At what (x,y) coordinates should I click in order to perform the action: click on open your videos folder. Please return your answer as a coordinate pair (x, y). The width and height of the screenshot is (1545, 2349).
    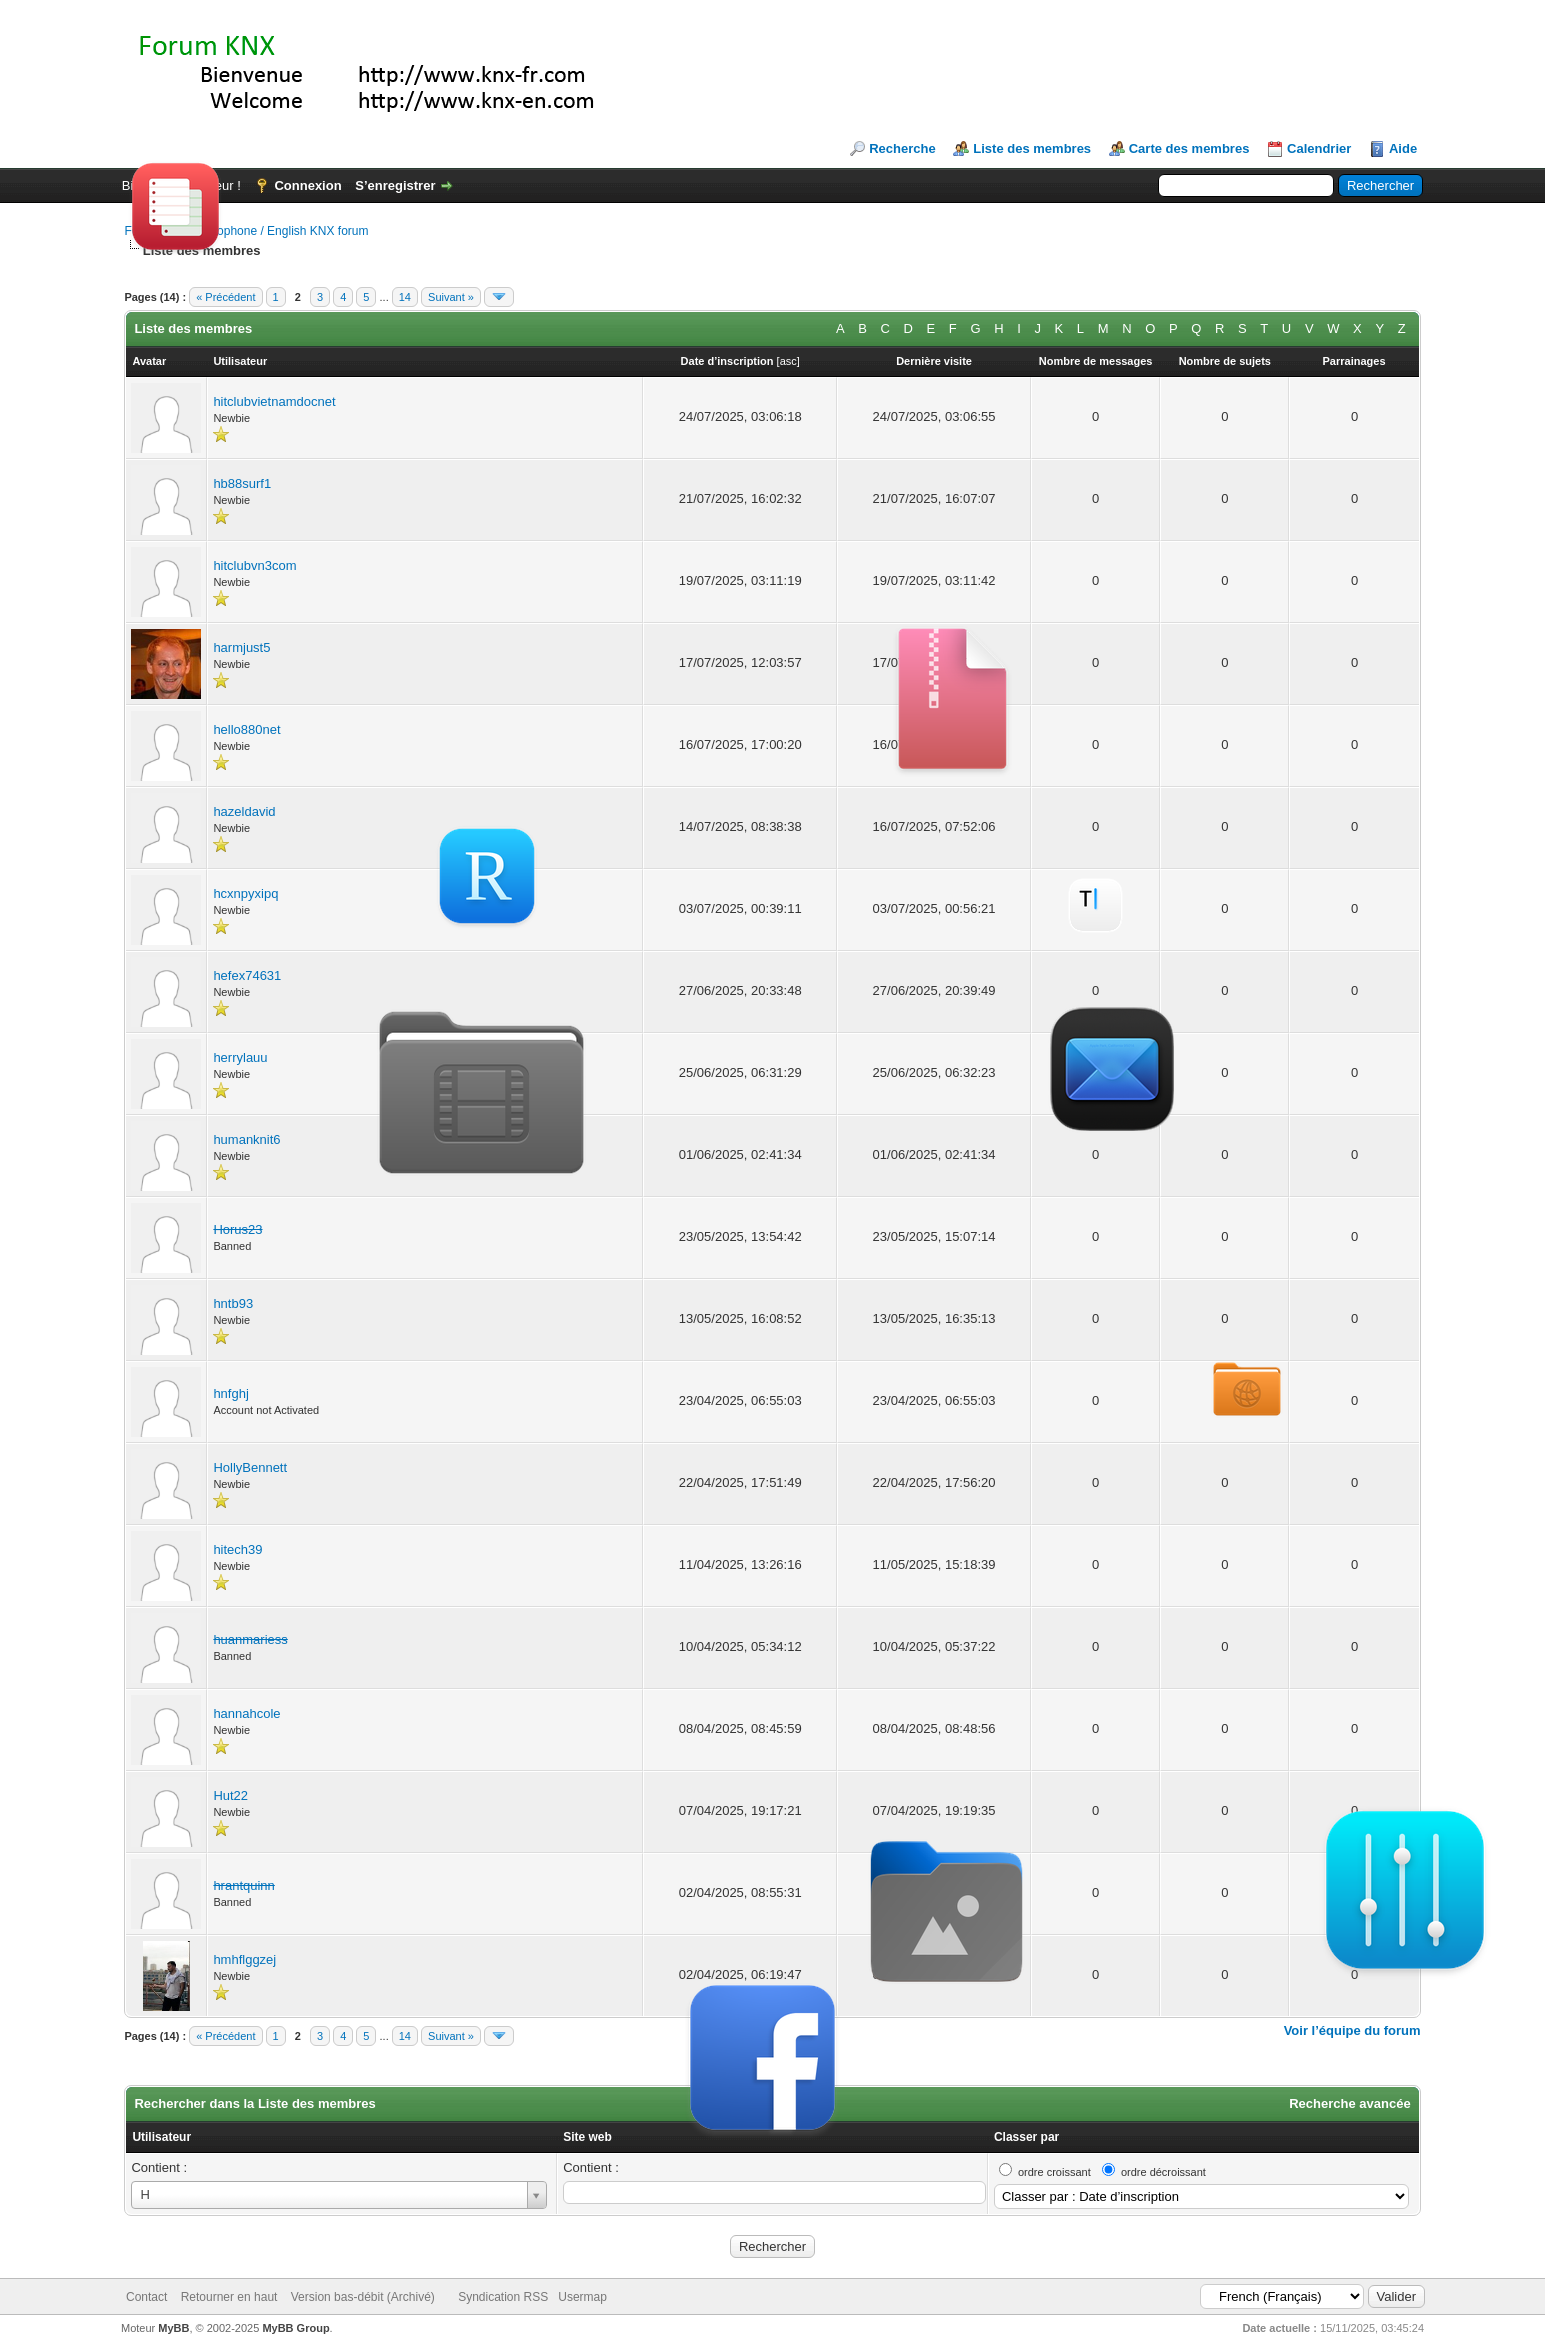
    Looking at the image, I should click on (481, 1092).